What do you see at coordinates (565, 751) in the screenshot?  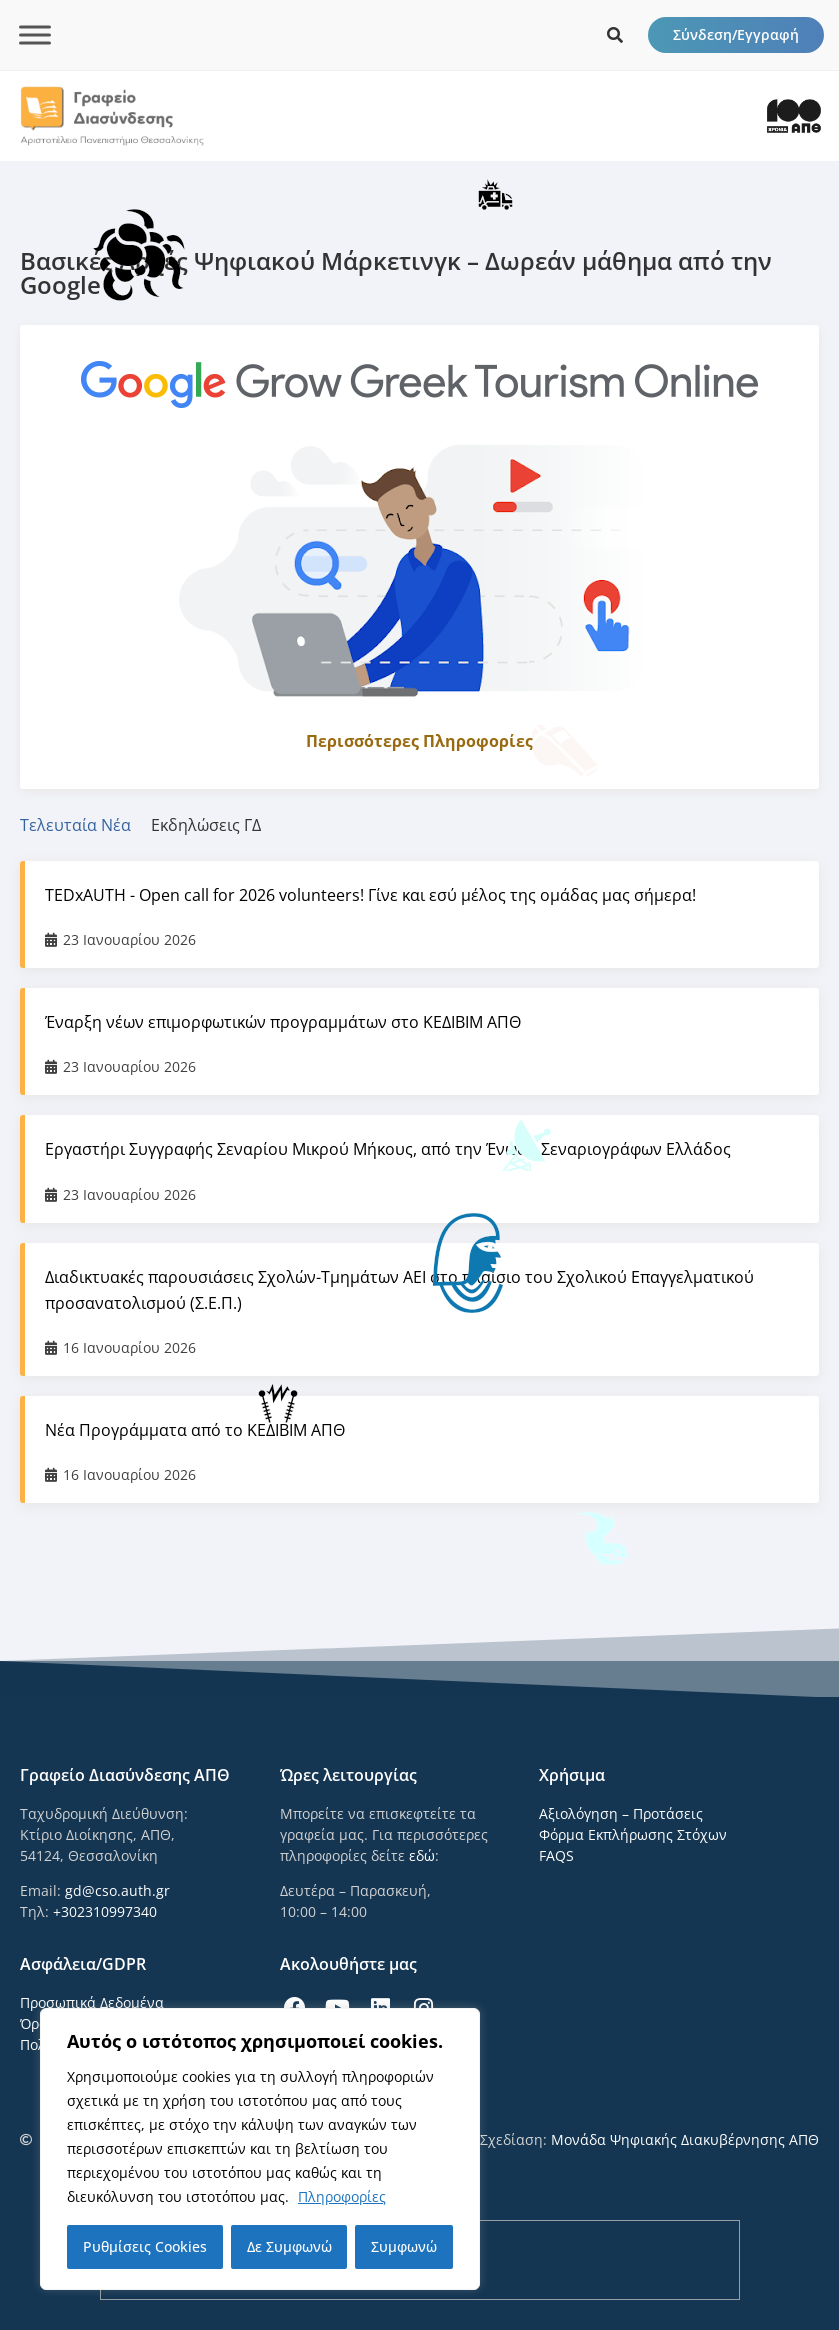 I see `blow the whistle to report a violation` at bounding box center [565, 751].